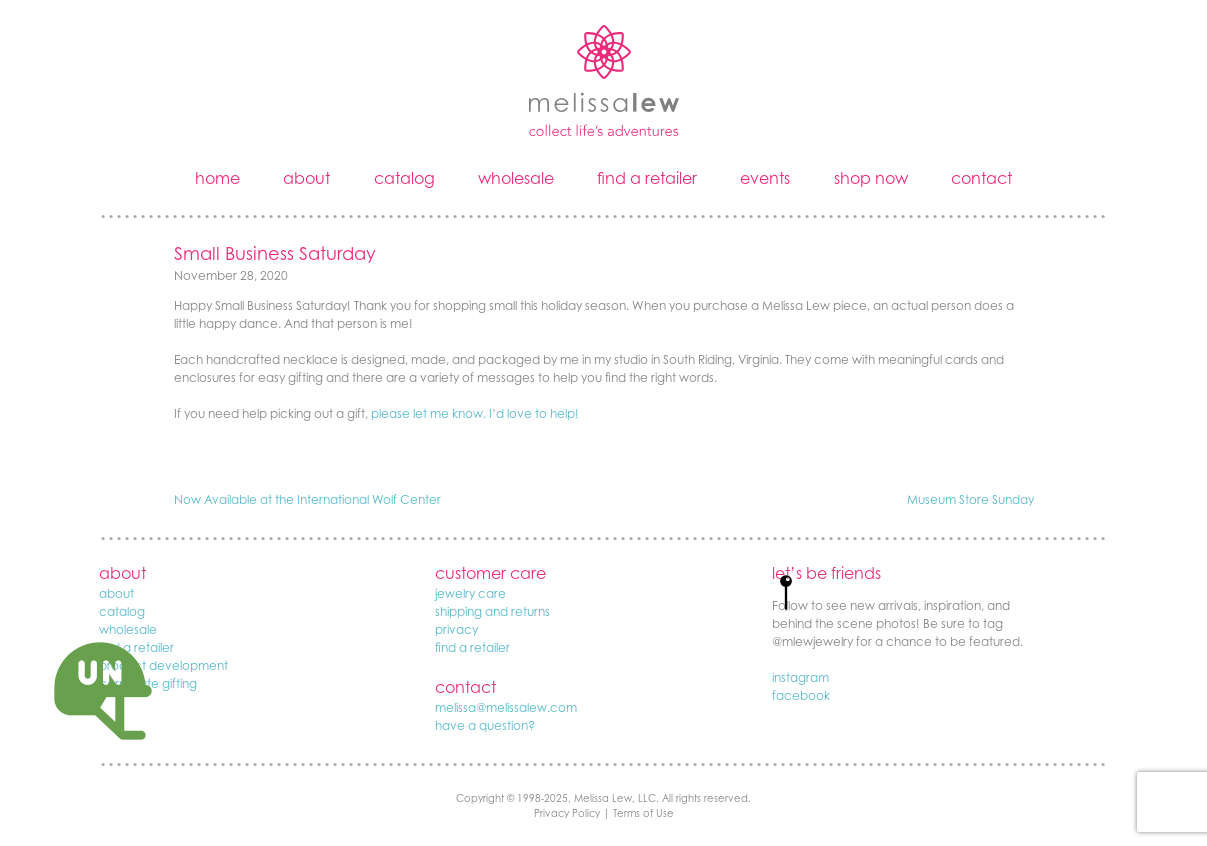 Image resolution: width=1207 pixels, height=846 pixels. What do you see at coordinates (103, 691) in the screenshot?
I see `indicates united nations peacekeeping forces` at bounding box center [103, 691].